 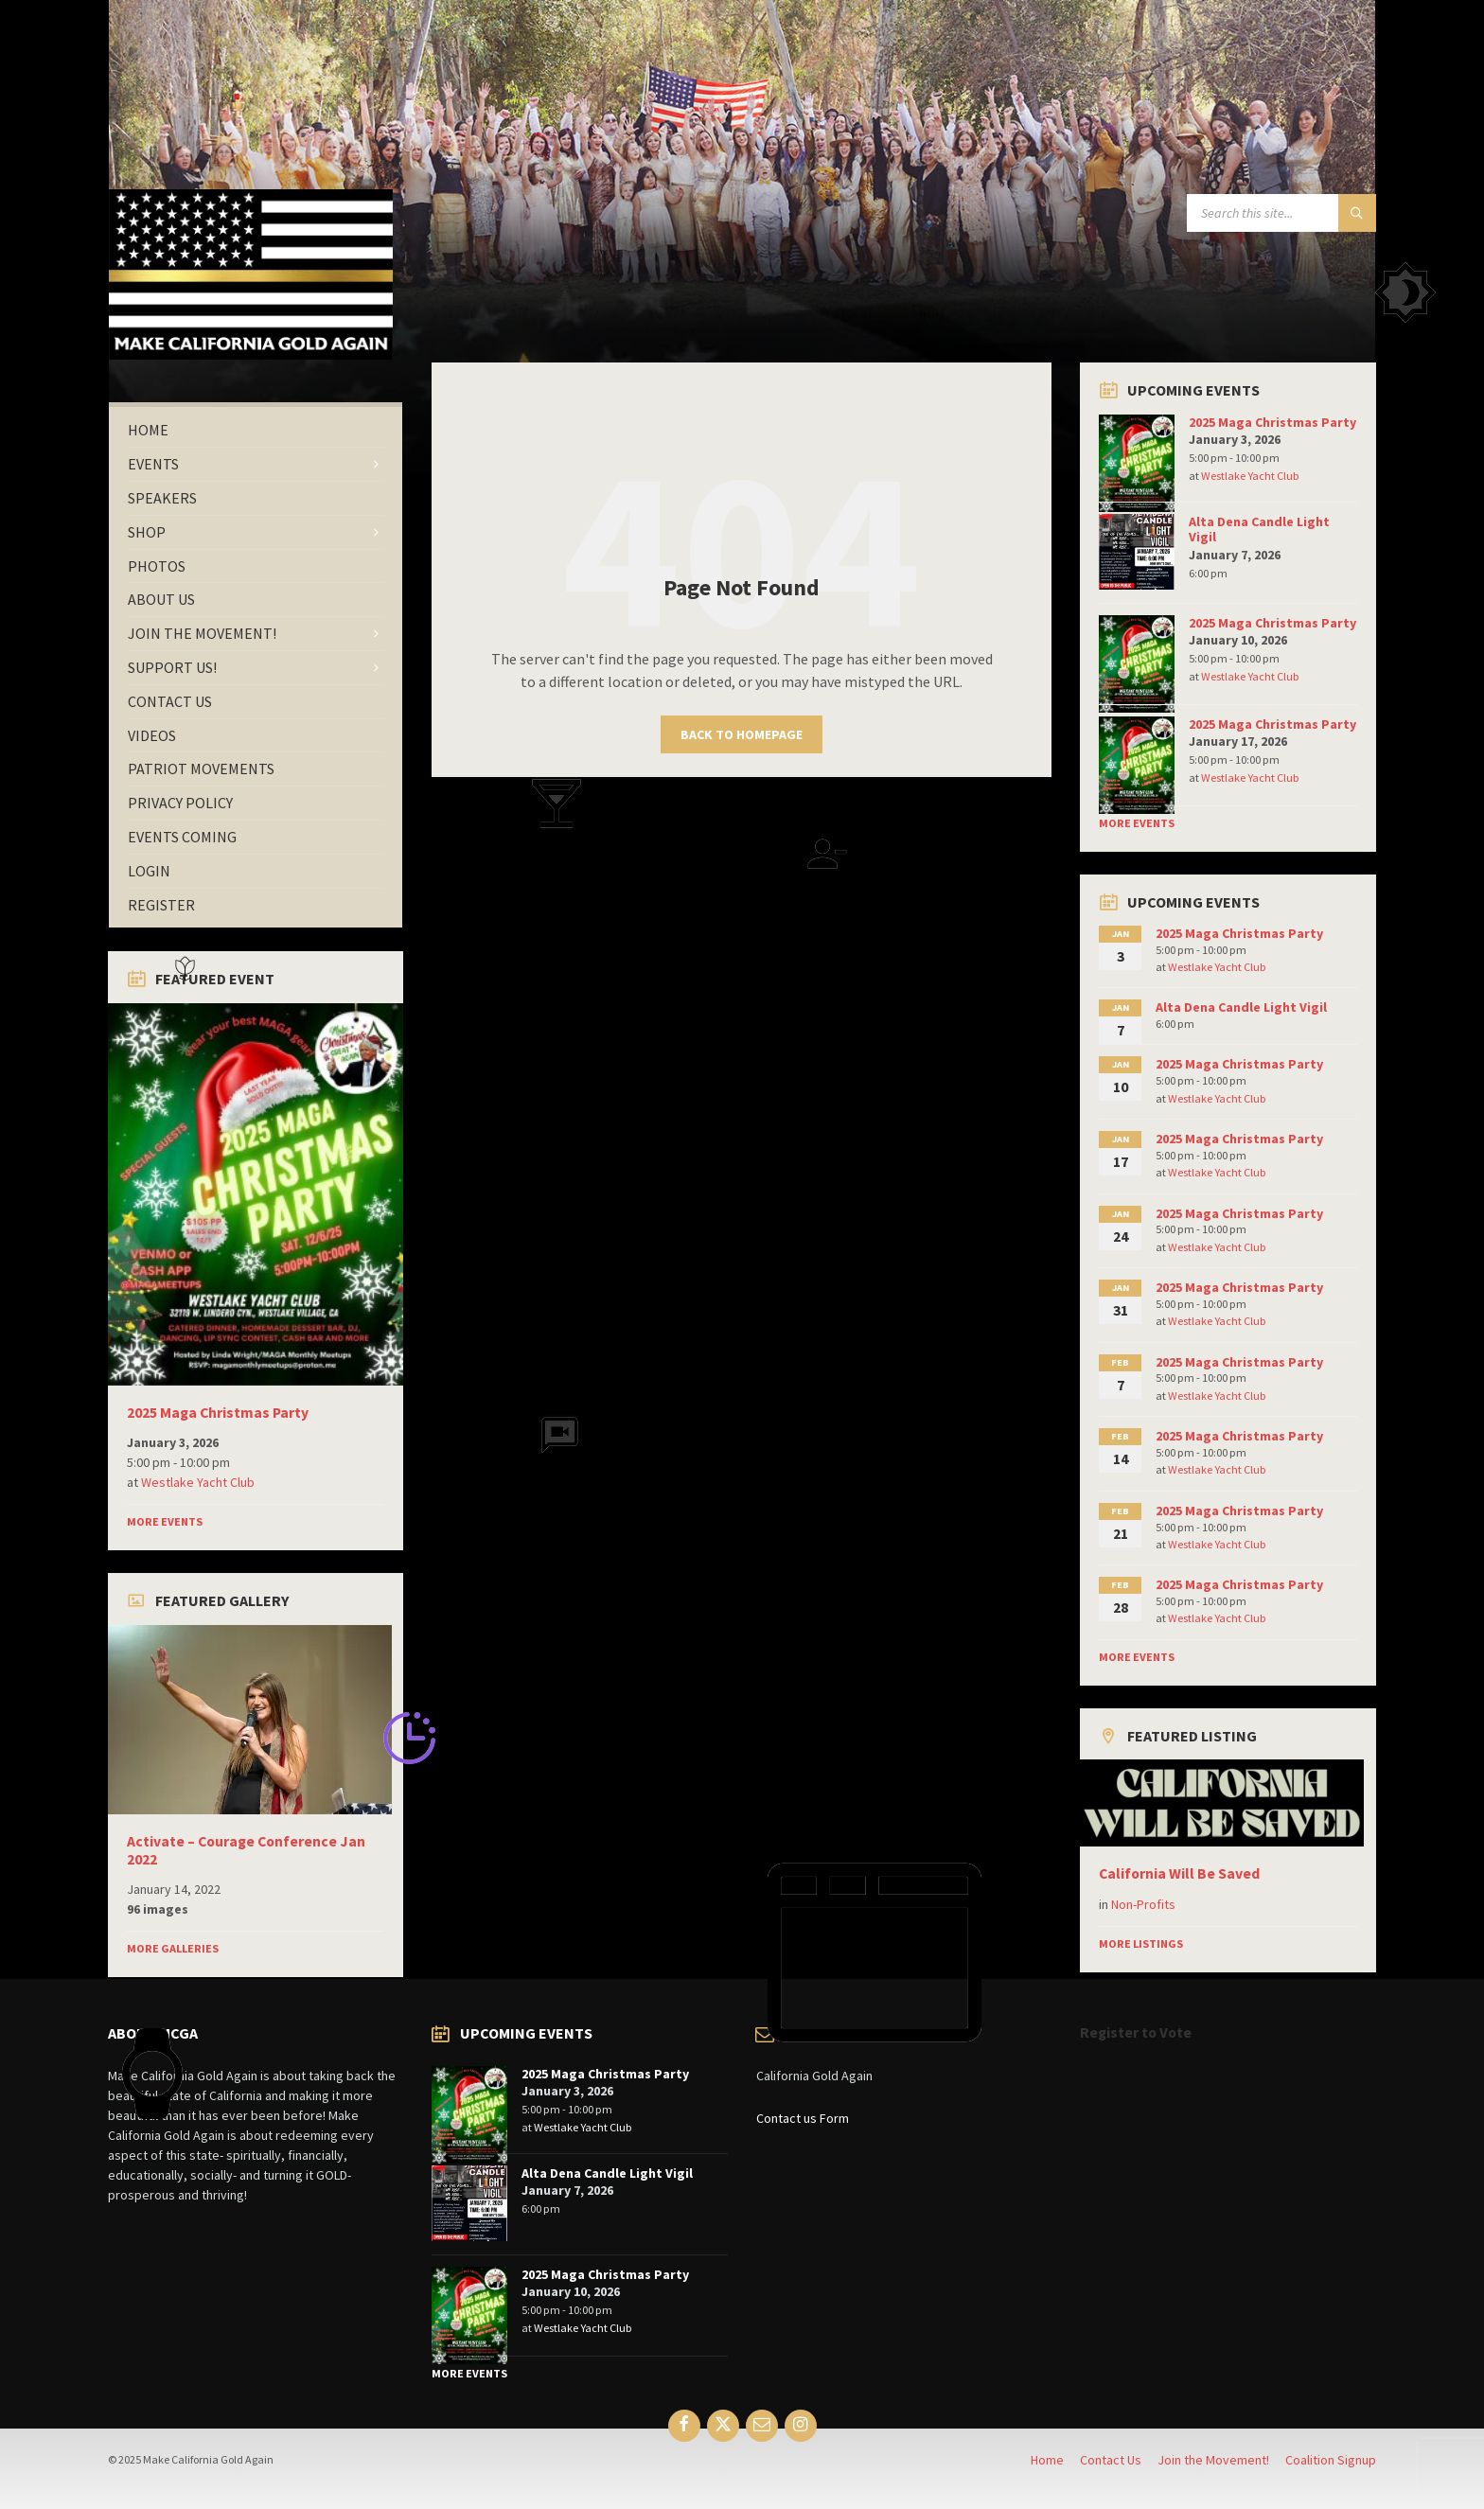 What do you see at coordinates (185, 968) in the screenshot?
I see `view garden or plant-related content` at bounding box center [185, 968].